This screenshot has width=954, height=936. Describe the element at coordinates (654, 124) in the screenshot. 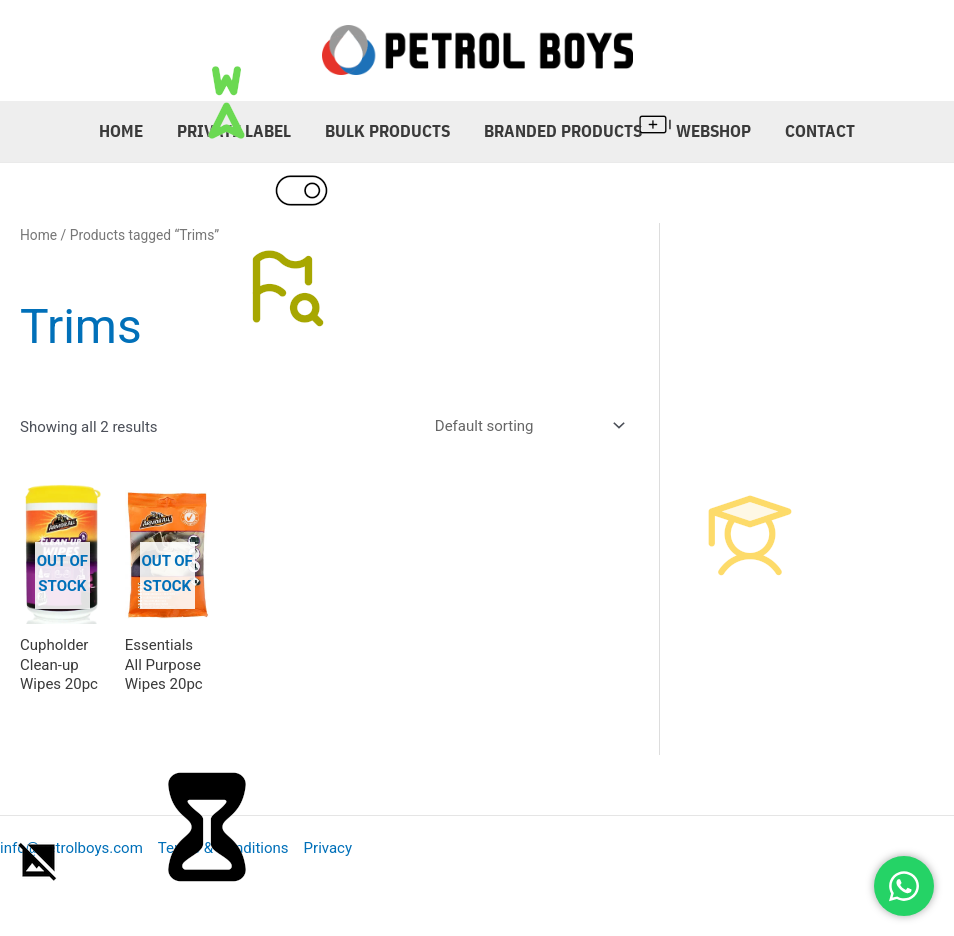

I see `add or extend battery life` at that location.